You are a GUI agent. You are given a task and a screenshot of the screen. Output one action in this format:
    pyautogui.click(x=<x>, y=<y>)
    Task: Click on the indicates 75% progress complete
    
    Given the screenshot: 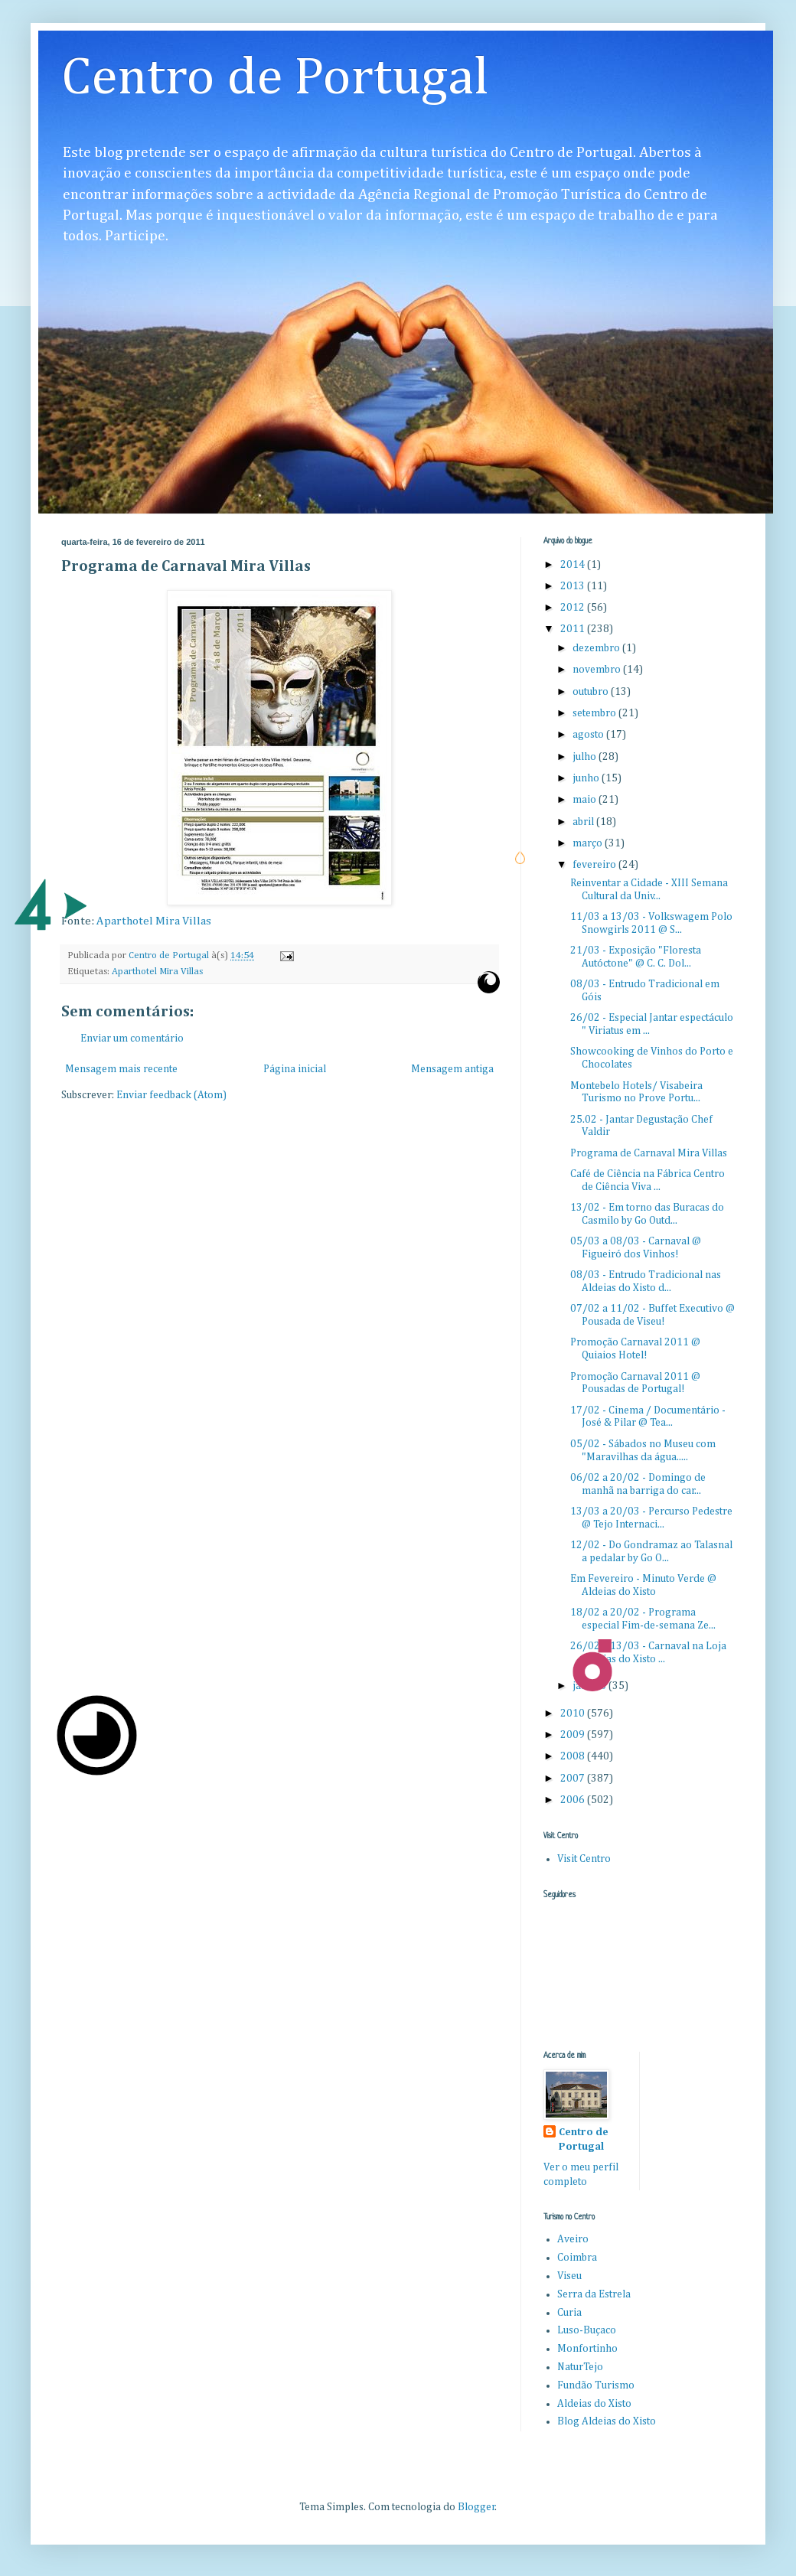 What is the action you would take?
    pyautogui.click(x=96, y=1735)
    